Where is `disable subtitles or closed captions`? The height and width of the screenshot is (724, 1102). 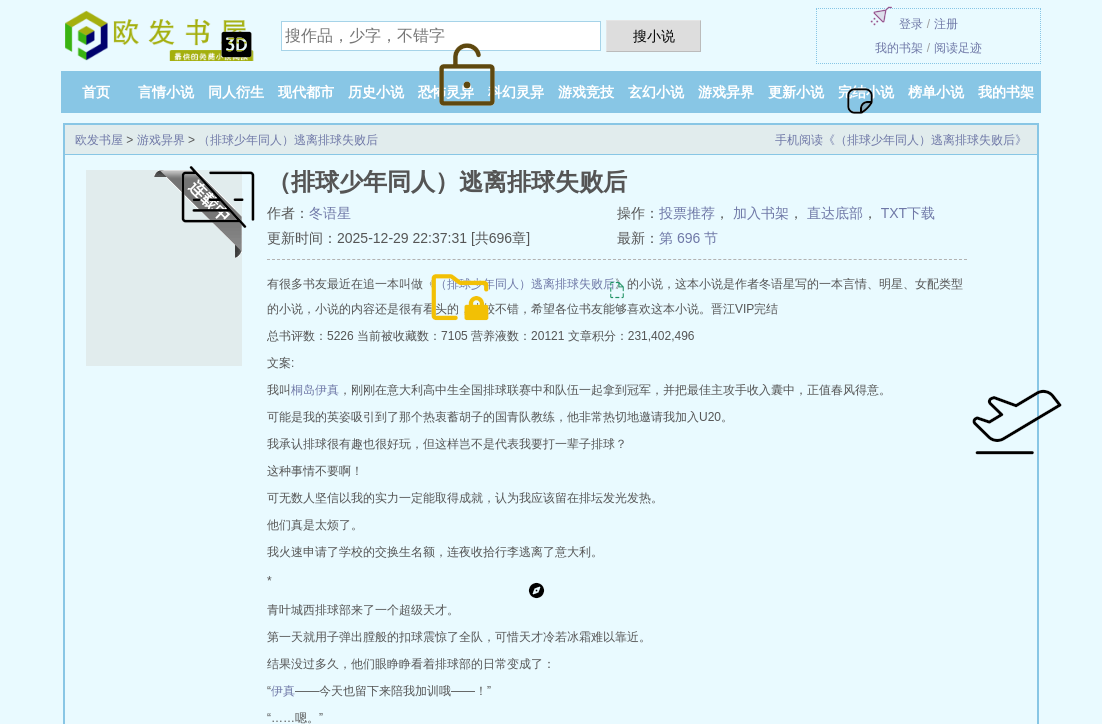 disable subtitles or closed captions is located at coordinates (218, 197).